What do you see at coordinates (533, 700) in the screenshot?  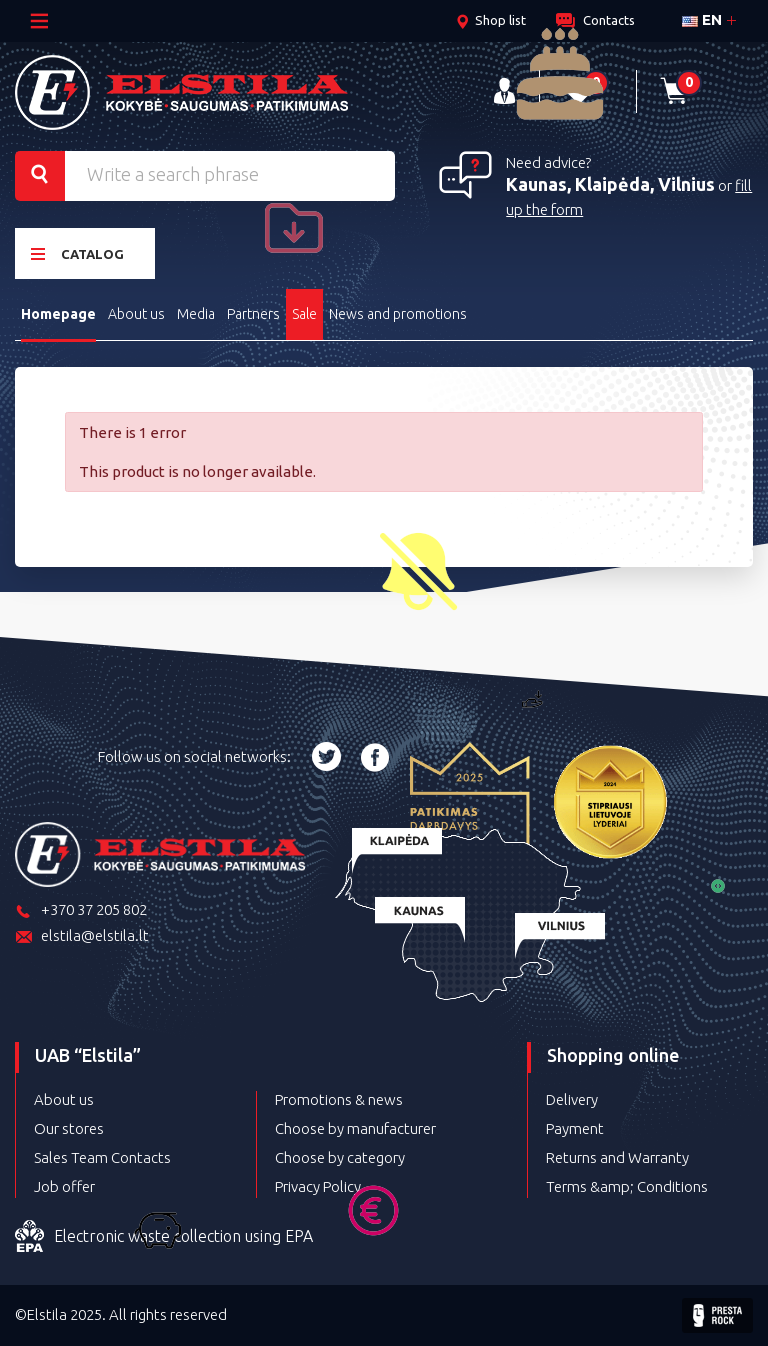 I see `receive or accept an incoming item` at bounding box center [533, 700].